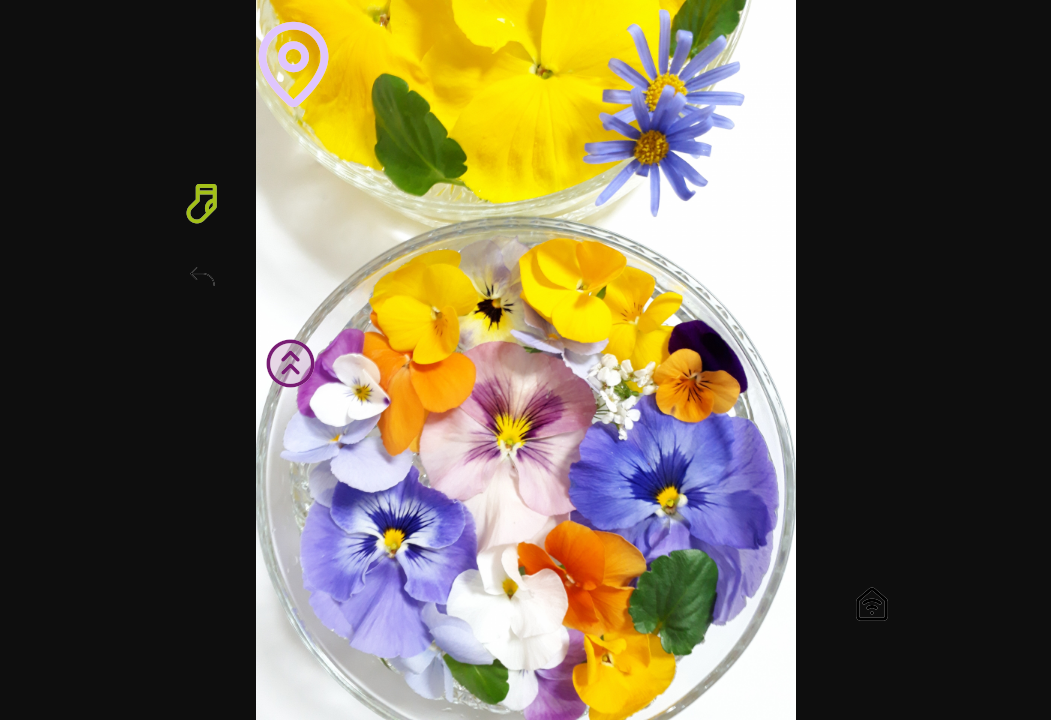 The width and height of the screenshot is (1051, 720). What do you see at coordinates (293, 64) in the screenshot?
I see `view or set a location on the map` at bounding box center [293, 64].